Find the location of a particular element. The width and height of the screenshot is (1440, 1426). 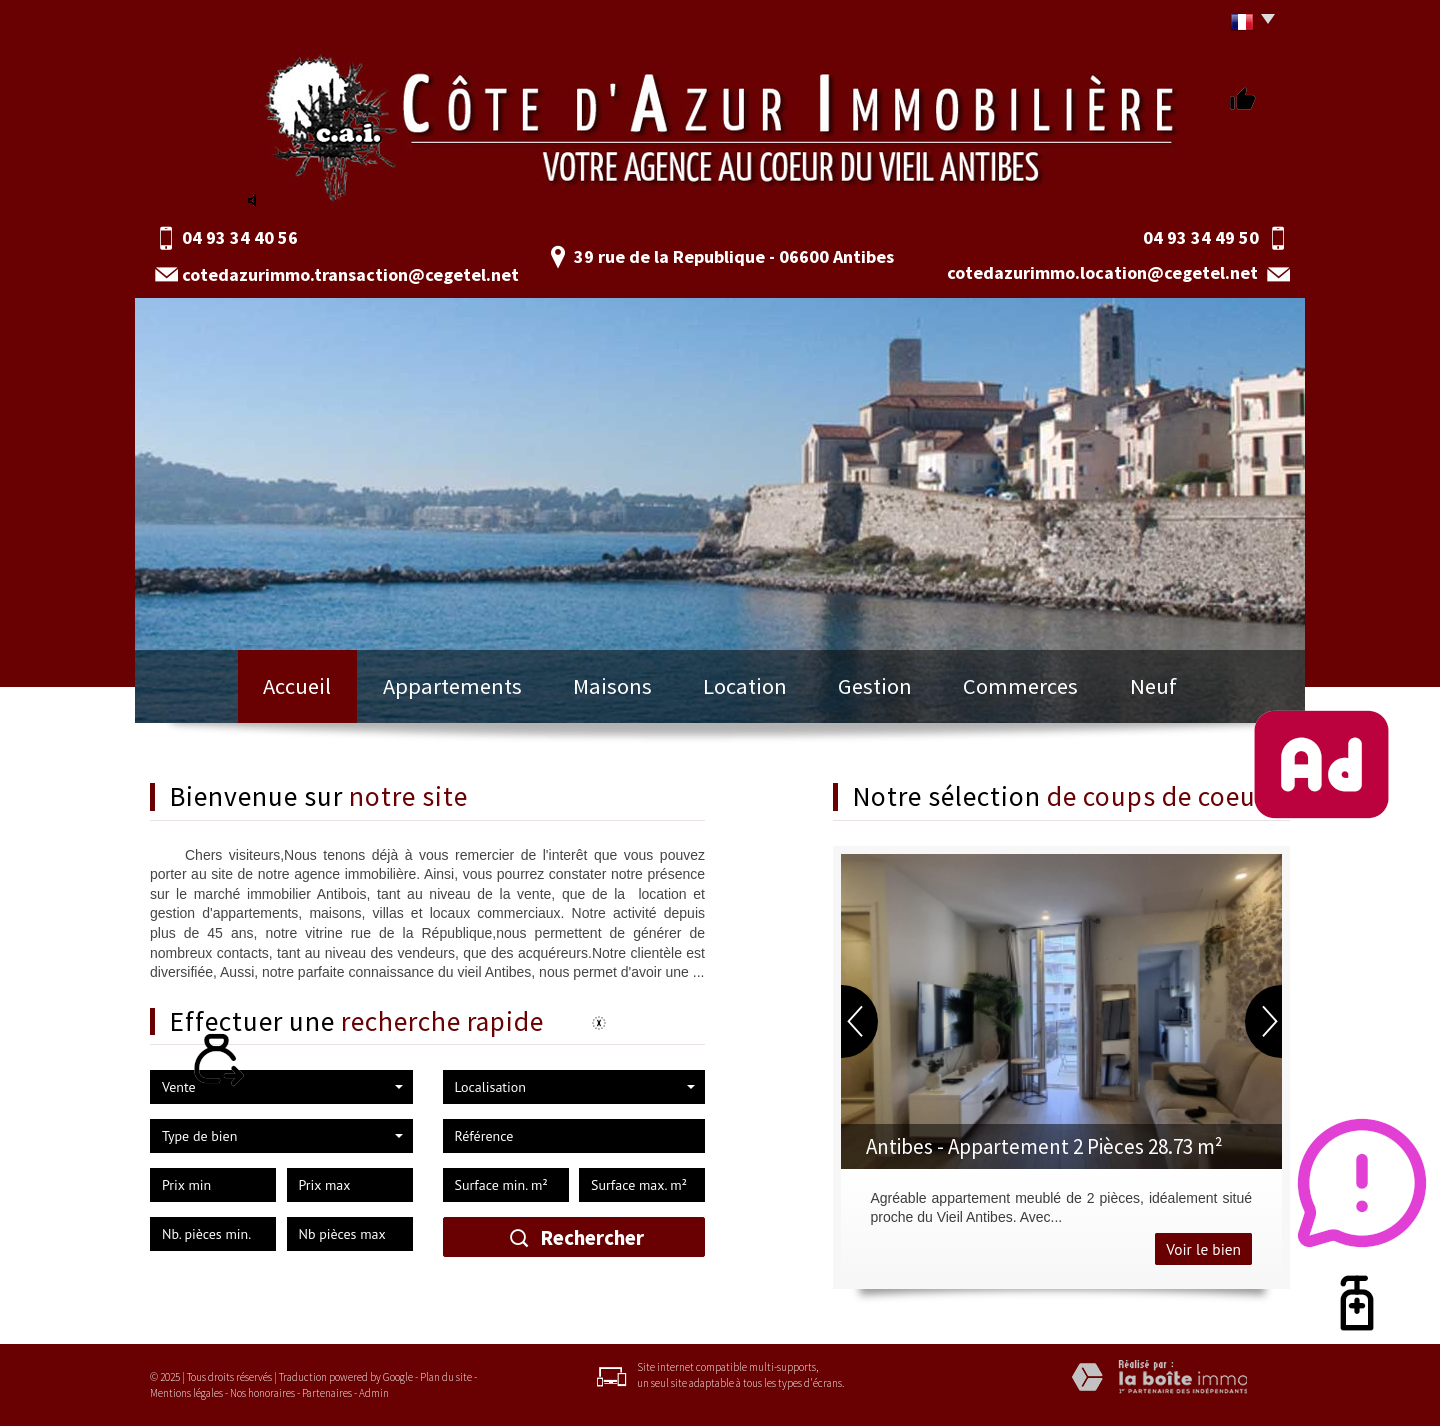

mute audio or sound output is located at coordinates (252, 200).